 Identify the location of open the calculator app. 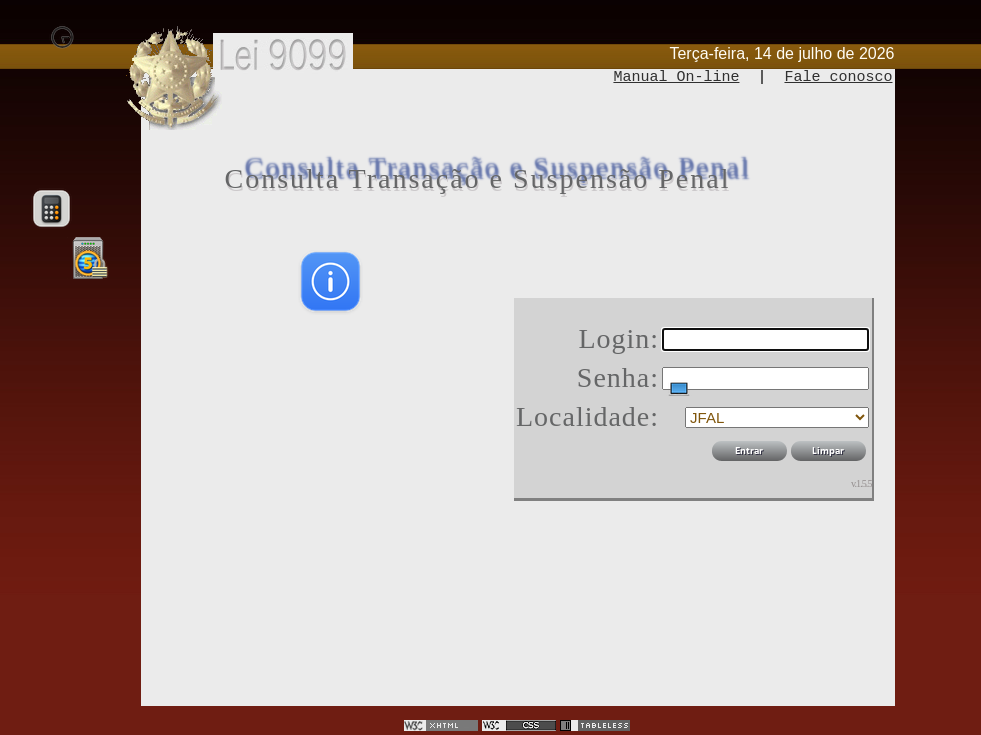
(51, 208).